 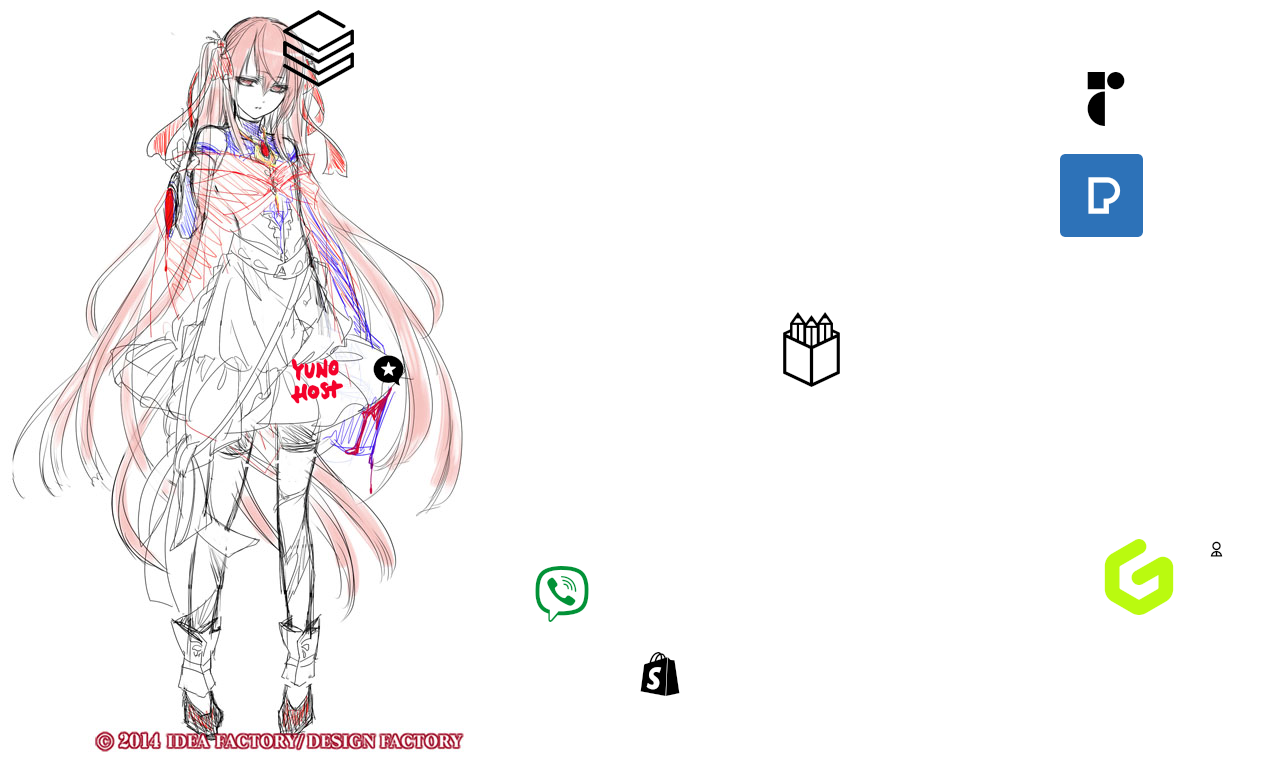 What do you see at coordinates (660, 674) in the screenshot?
I see `open shopify store dashboard` at bounding box center [660, 674].